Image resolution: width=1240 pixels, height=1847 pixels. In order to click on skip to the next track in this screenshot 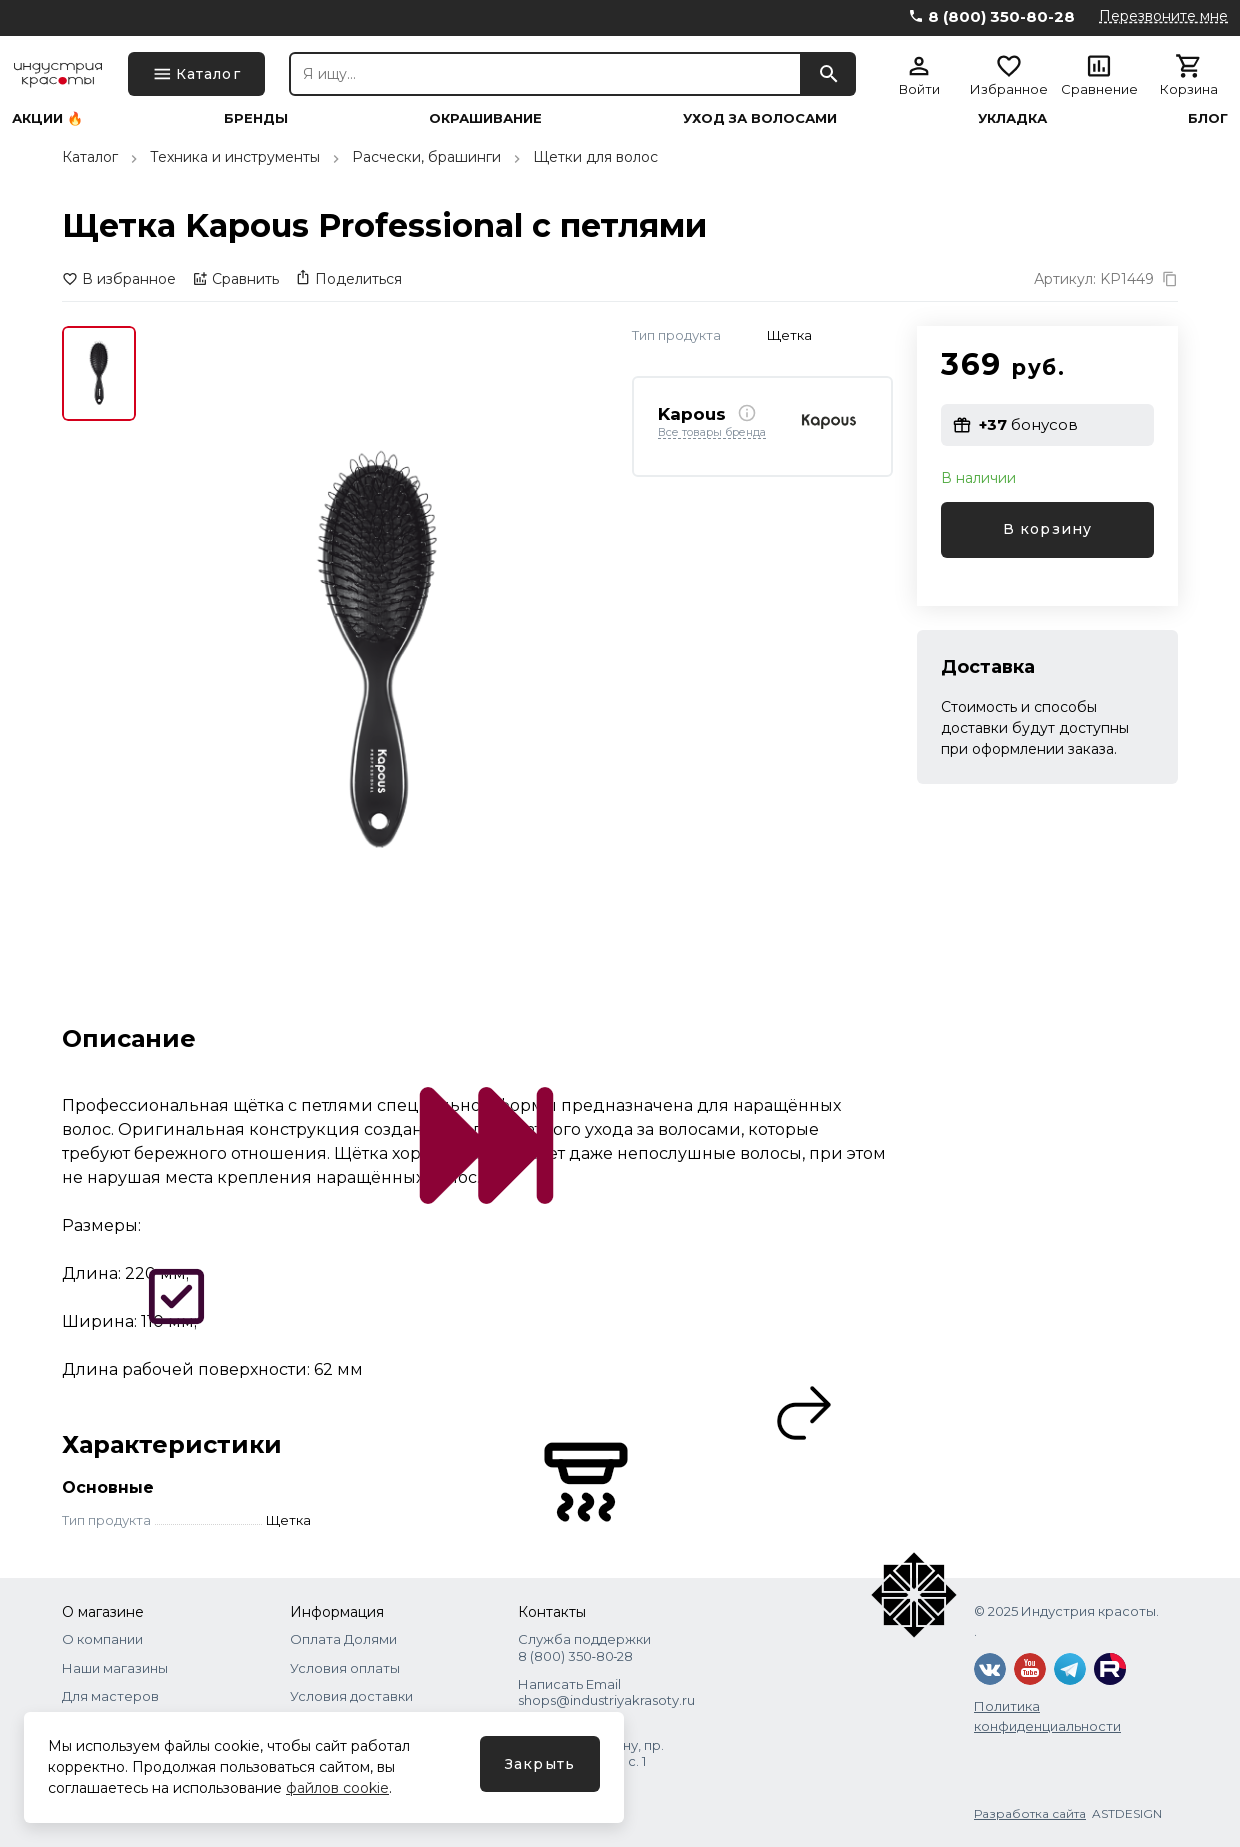, I will do `click(486, 1145)`.